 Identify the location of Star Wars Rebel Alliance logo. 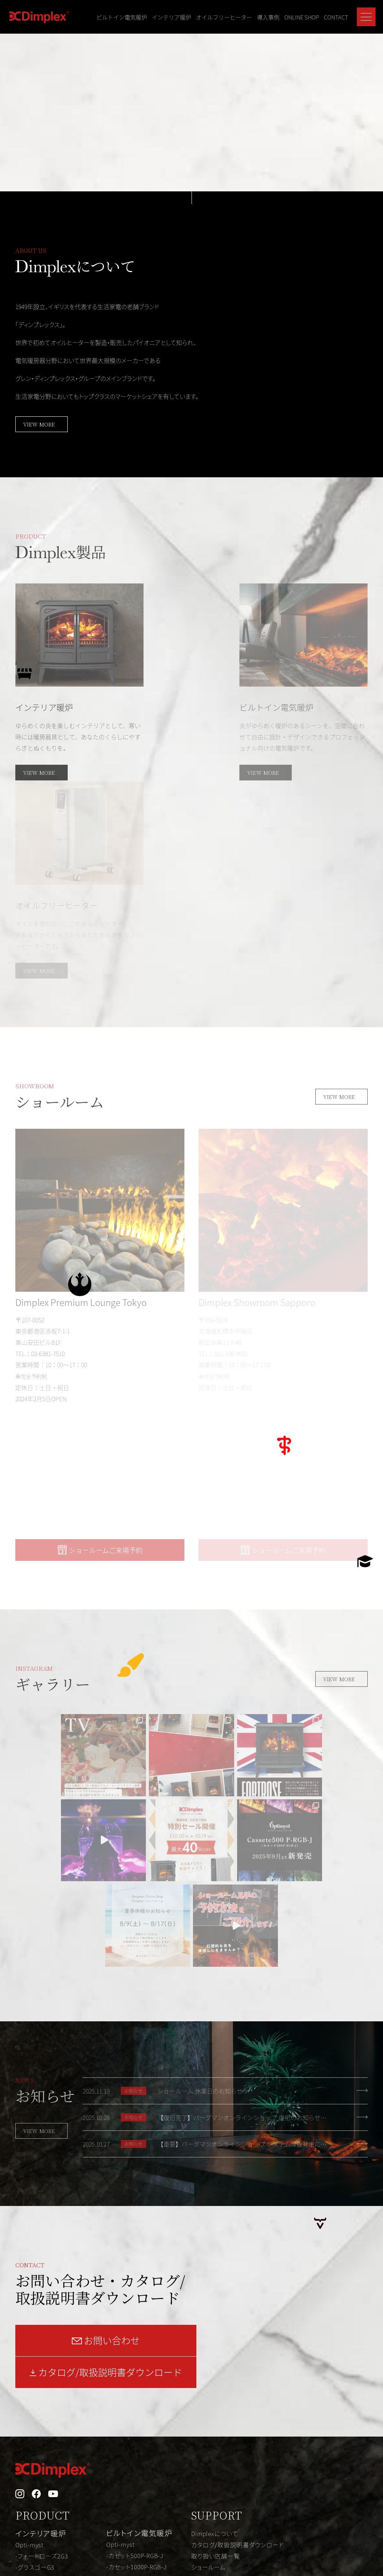
(80, 1284).